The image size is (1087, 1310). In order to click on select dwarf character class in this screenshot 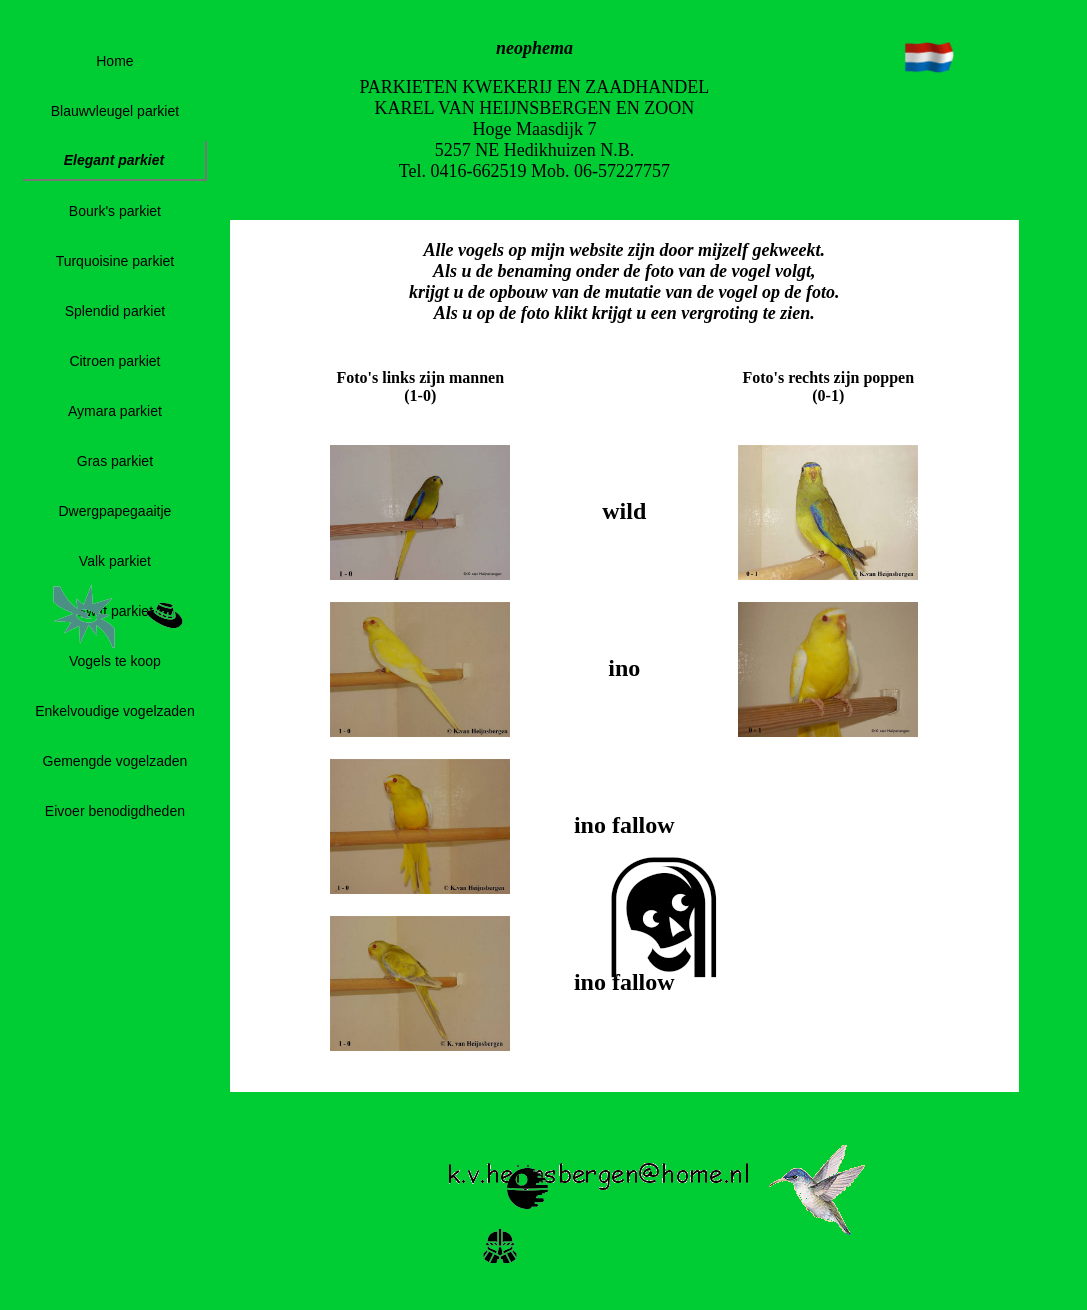, I will do `click(500, 1246)`.